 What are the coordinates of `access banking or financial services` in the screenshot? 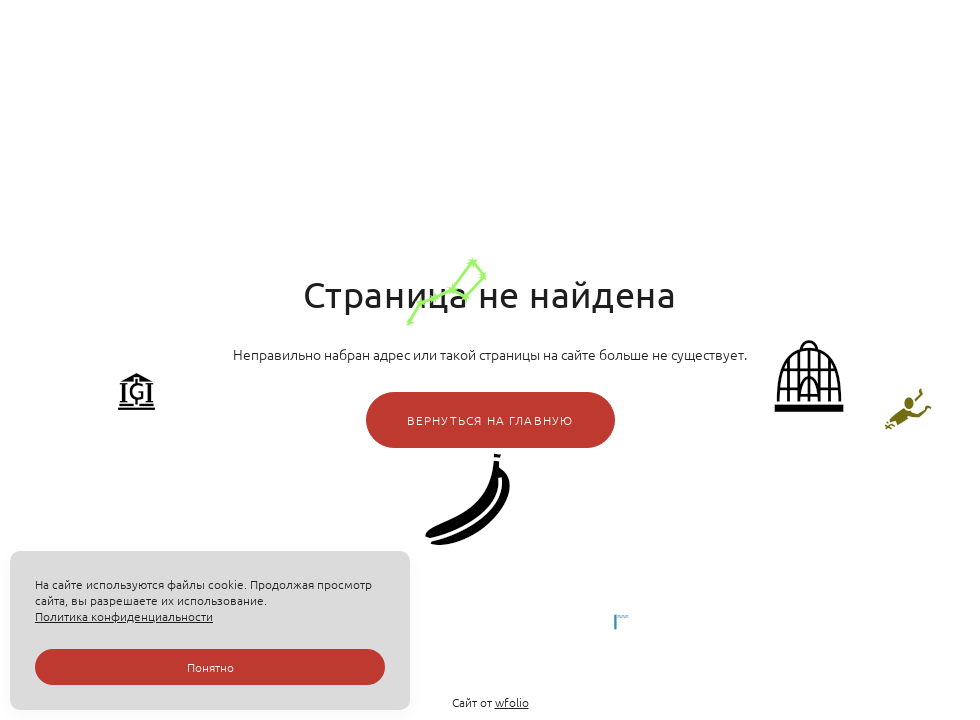 It's located at (136, 391).